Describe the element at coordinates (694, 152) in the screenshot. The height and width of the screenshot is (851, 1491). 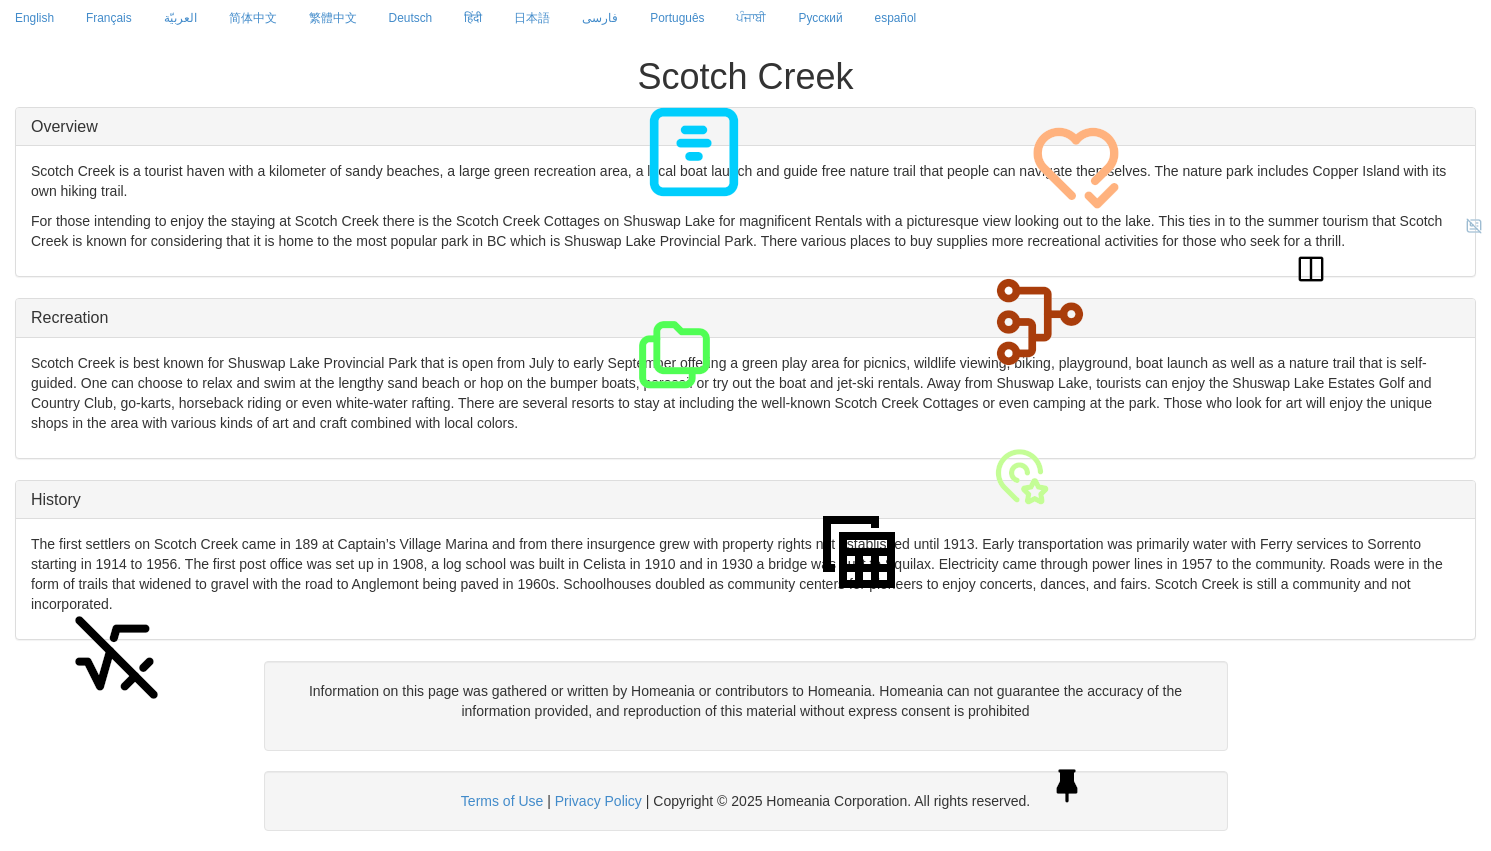
I see `align content to top center of container` at that location.